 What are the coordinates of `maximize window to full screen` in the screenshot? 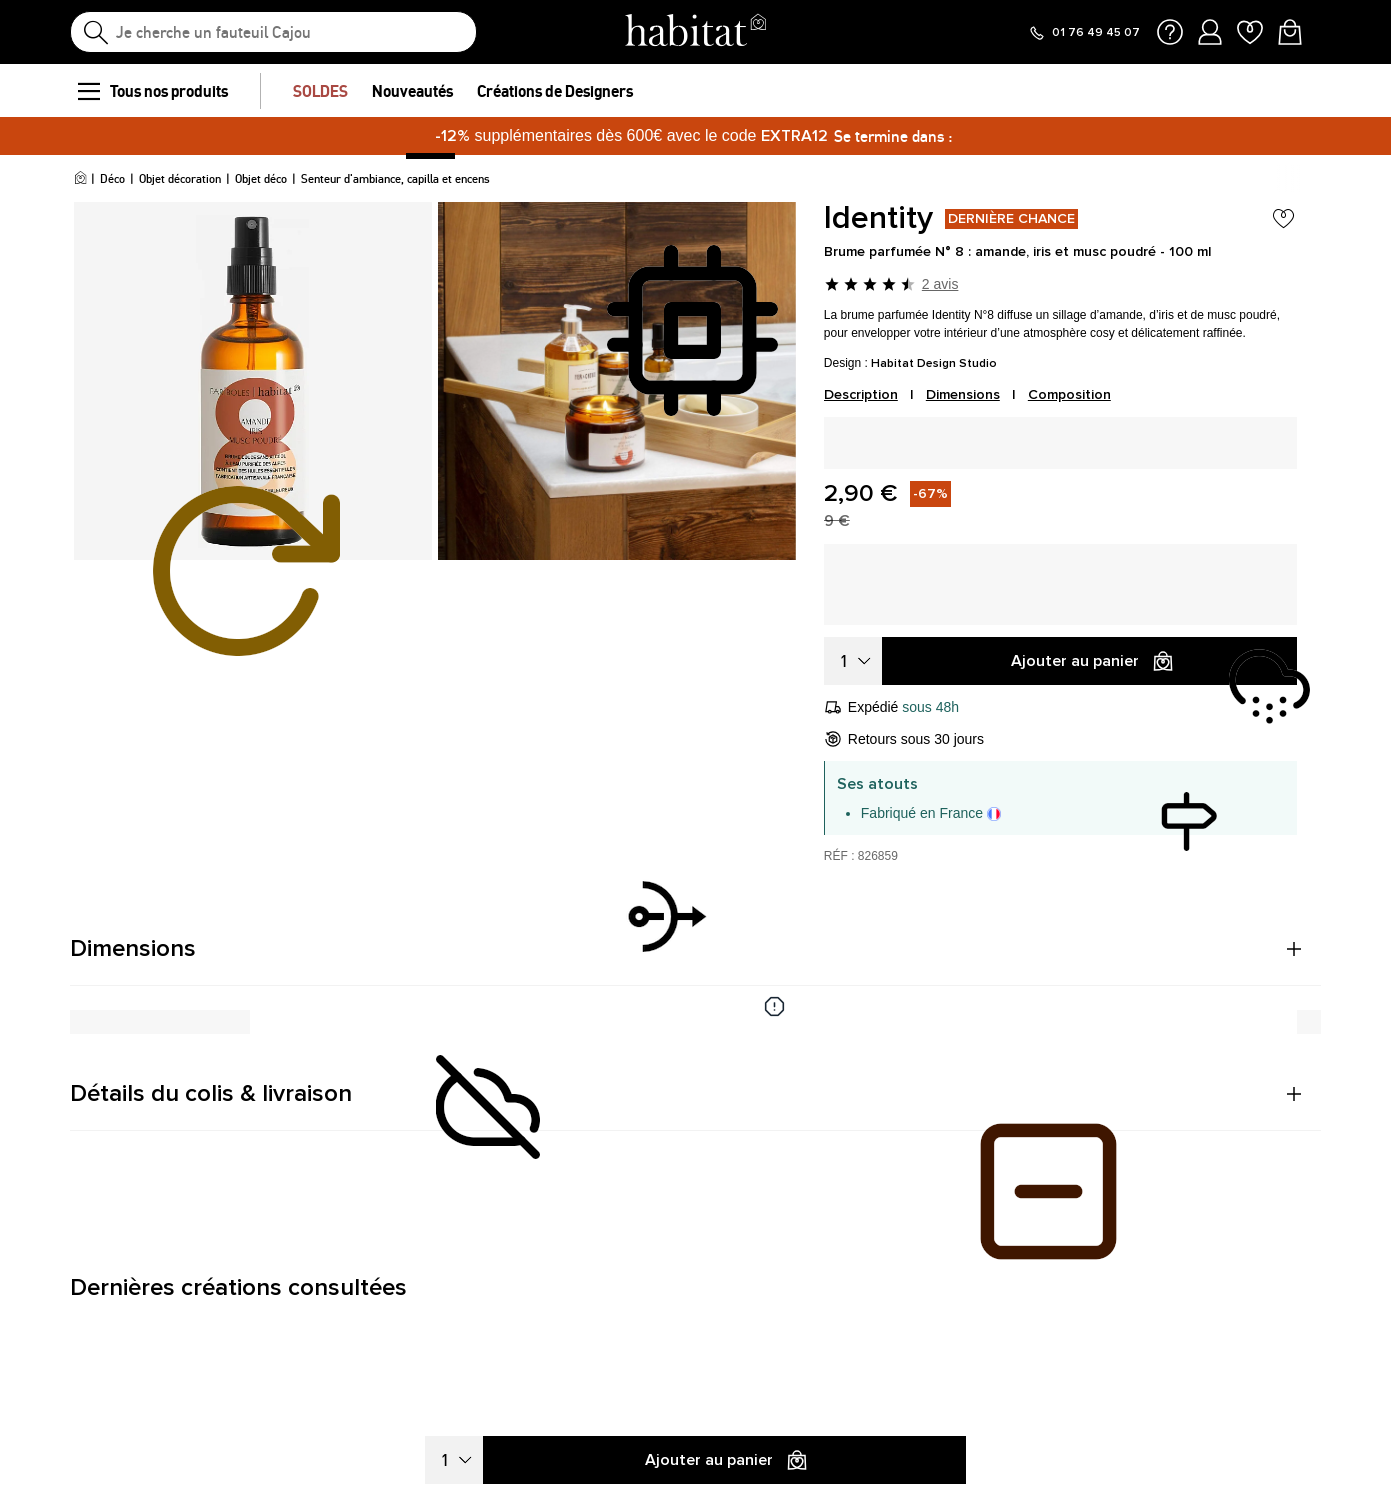 It's located at (430, 177).